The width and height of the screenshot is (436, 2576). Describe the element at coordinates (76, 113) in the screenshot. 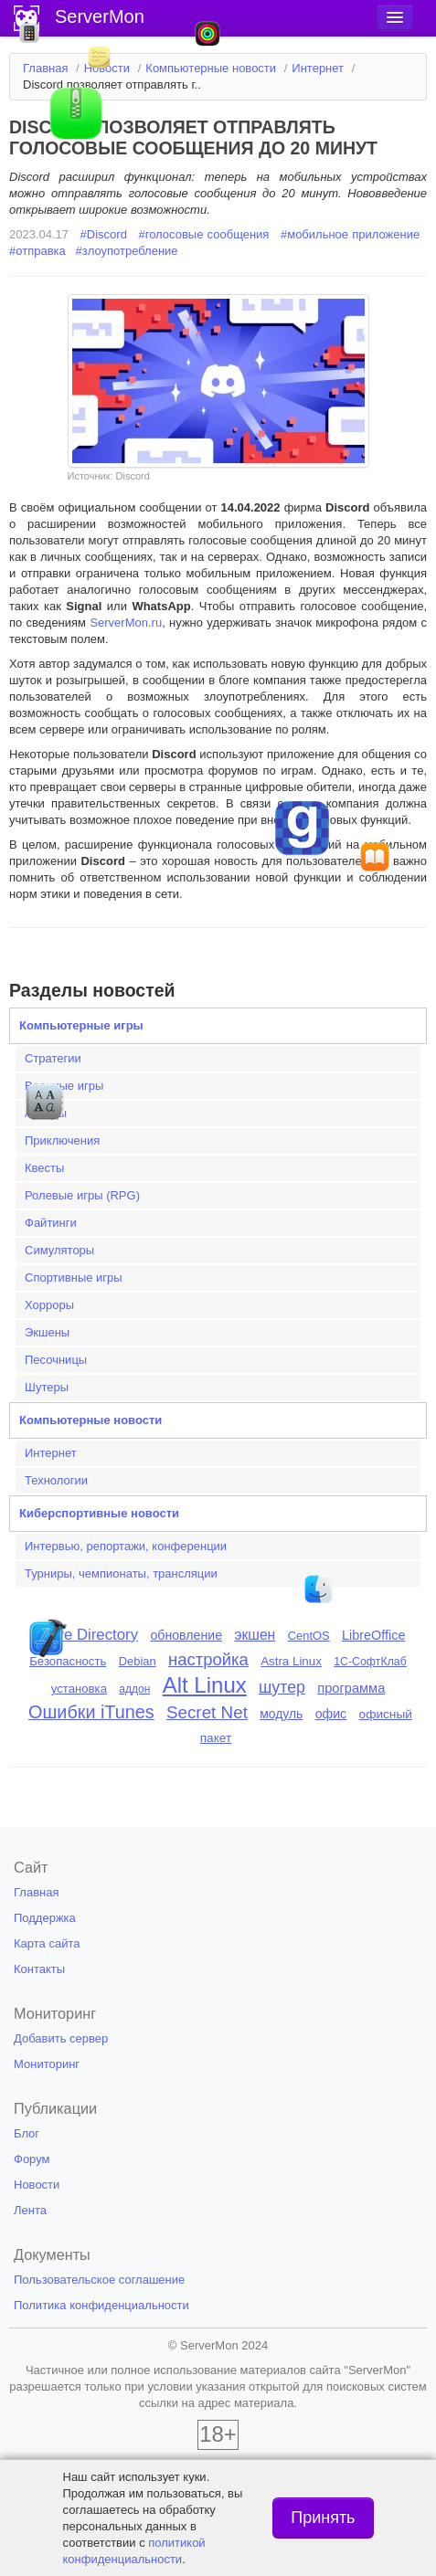

I see `open Archive Utility to compress or extract files` at that location.